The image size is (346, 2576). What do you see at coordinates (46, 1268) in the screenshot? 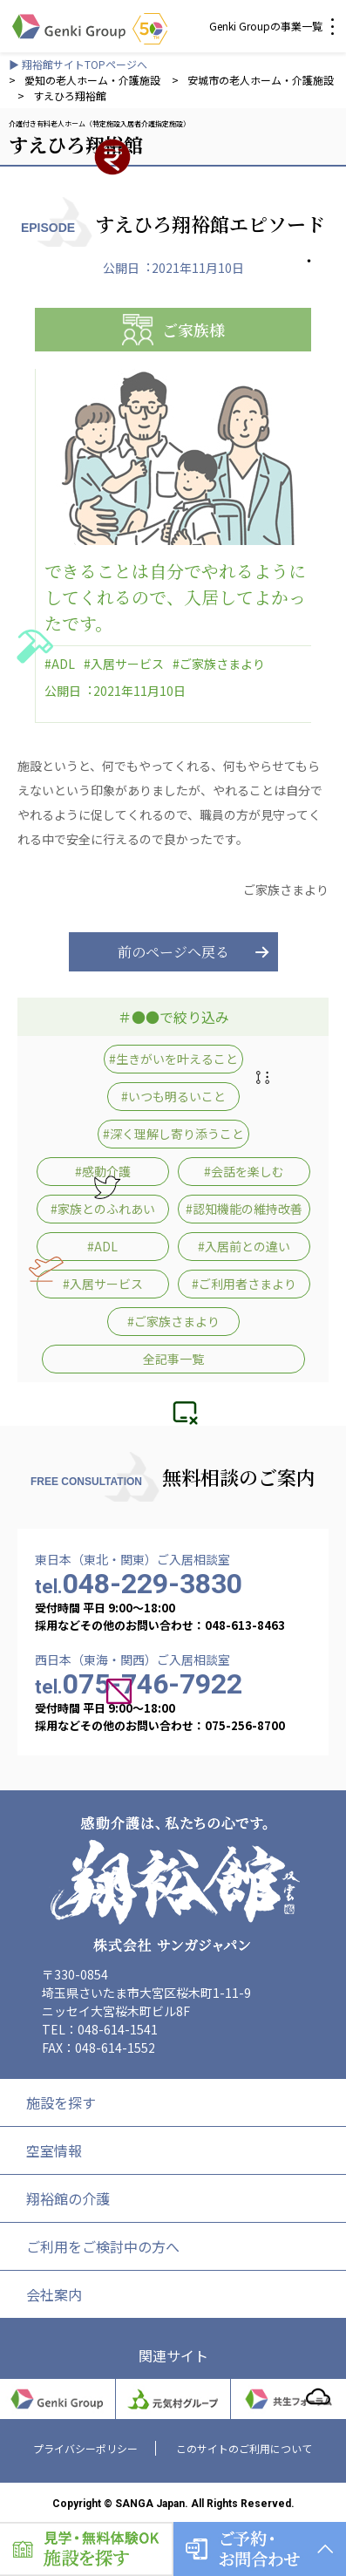
I see `indicates flight departure status` at bounding box center [46, 1268].